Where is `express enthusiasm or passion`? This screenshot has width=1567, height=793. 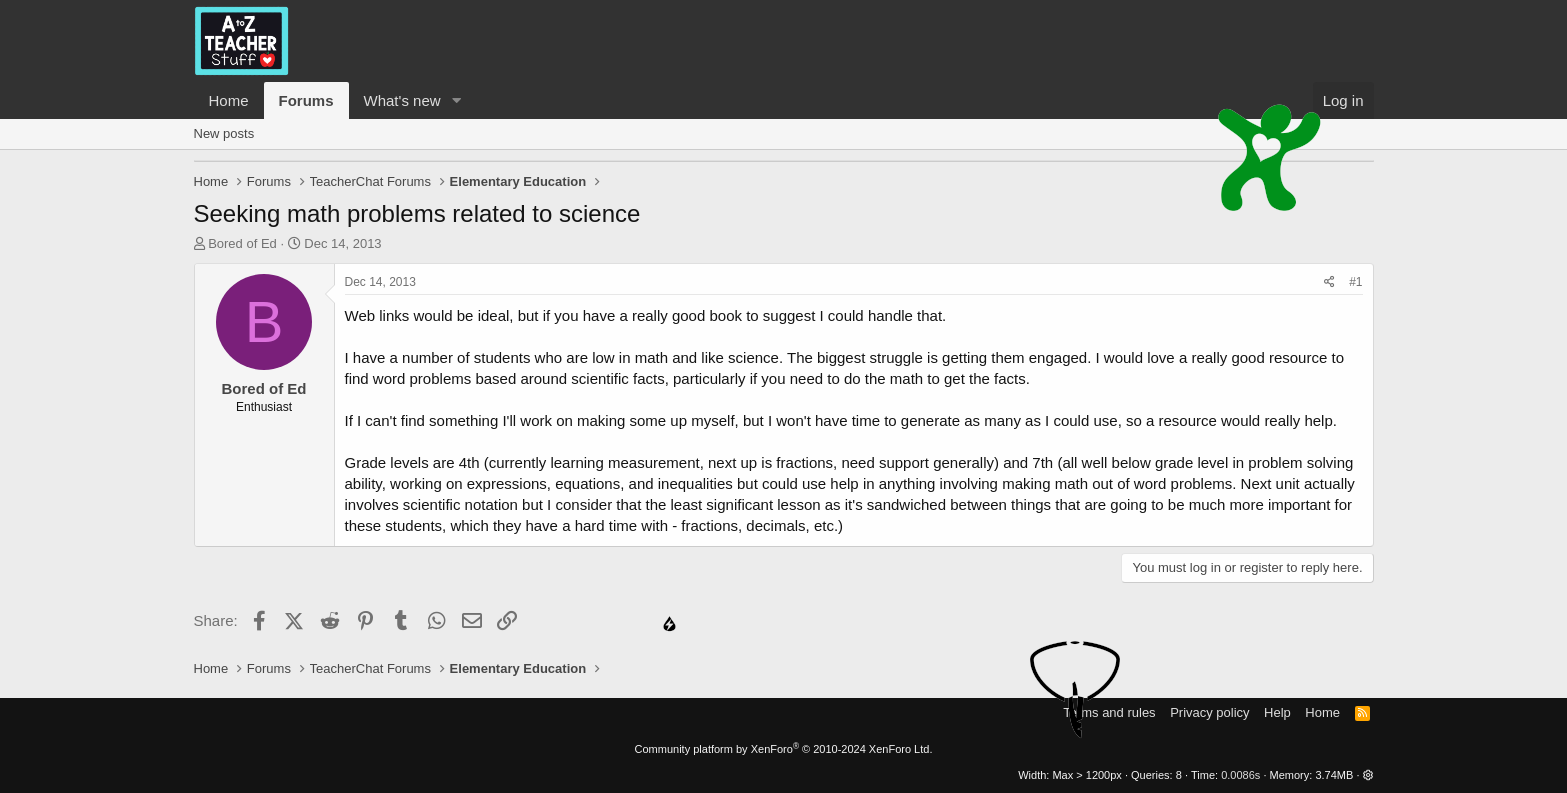
express enthusiasm or passion is located at coordinates (1268, 157).